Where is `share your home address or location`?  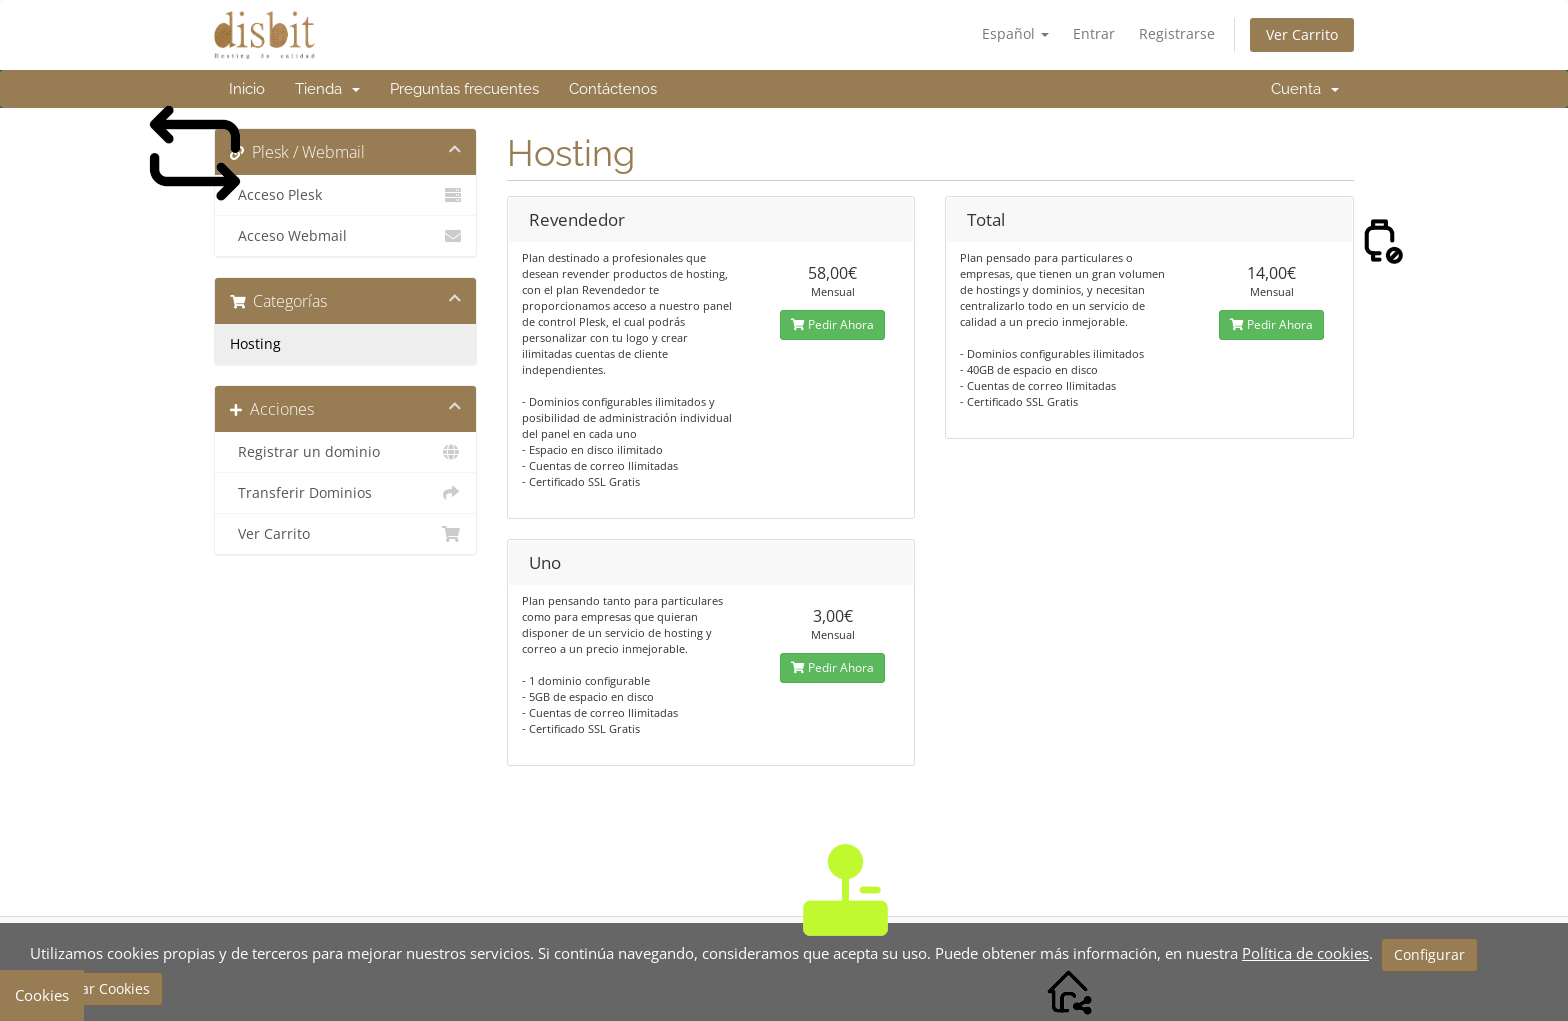 share your home address or location is located at coordinates (1068, 991).